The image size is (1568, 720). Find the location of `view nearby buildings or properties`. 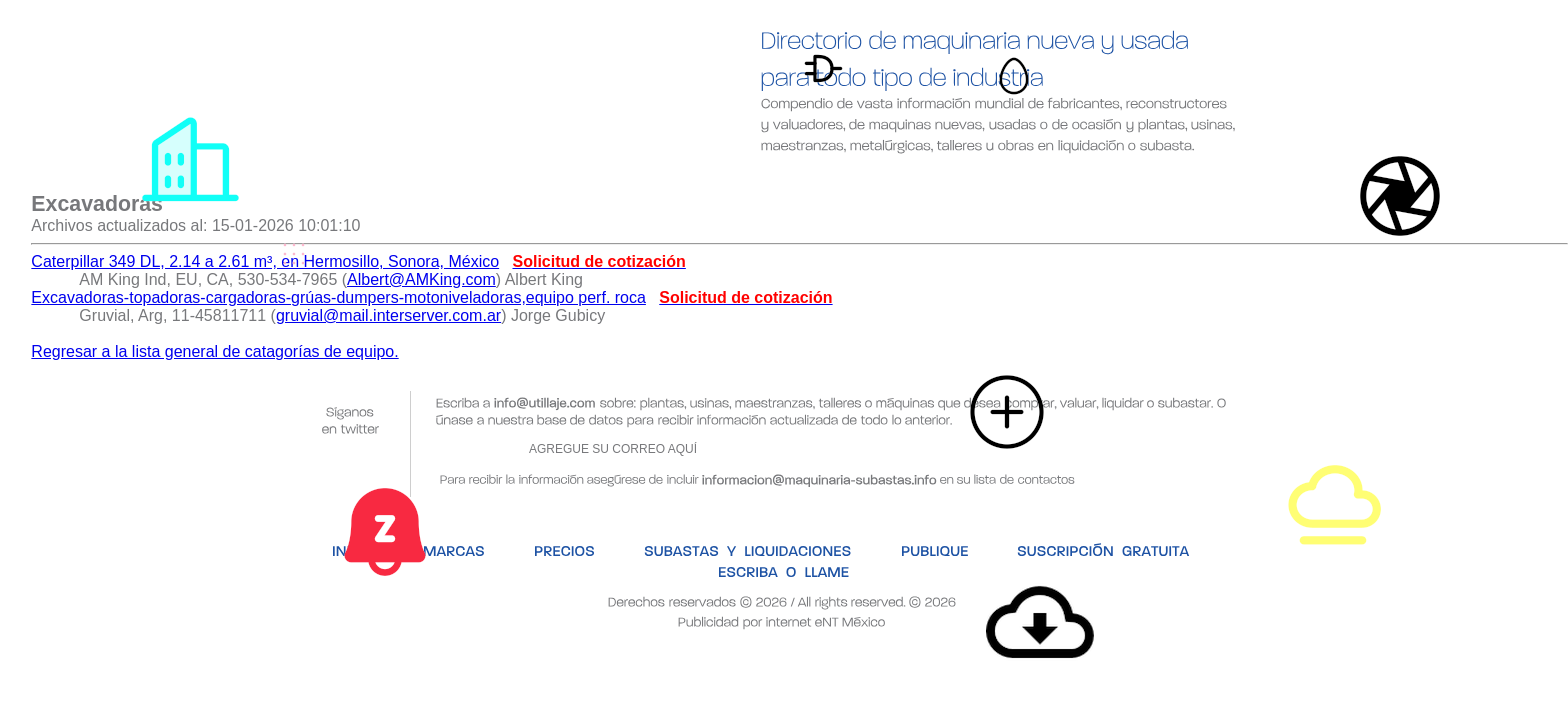

view nearby buildings or properties is located at coordinates (190, 162).